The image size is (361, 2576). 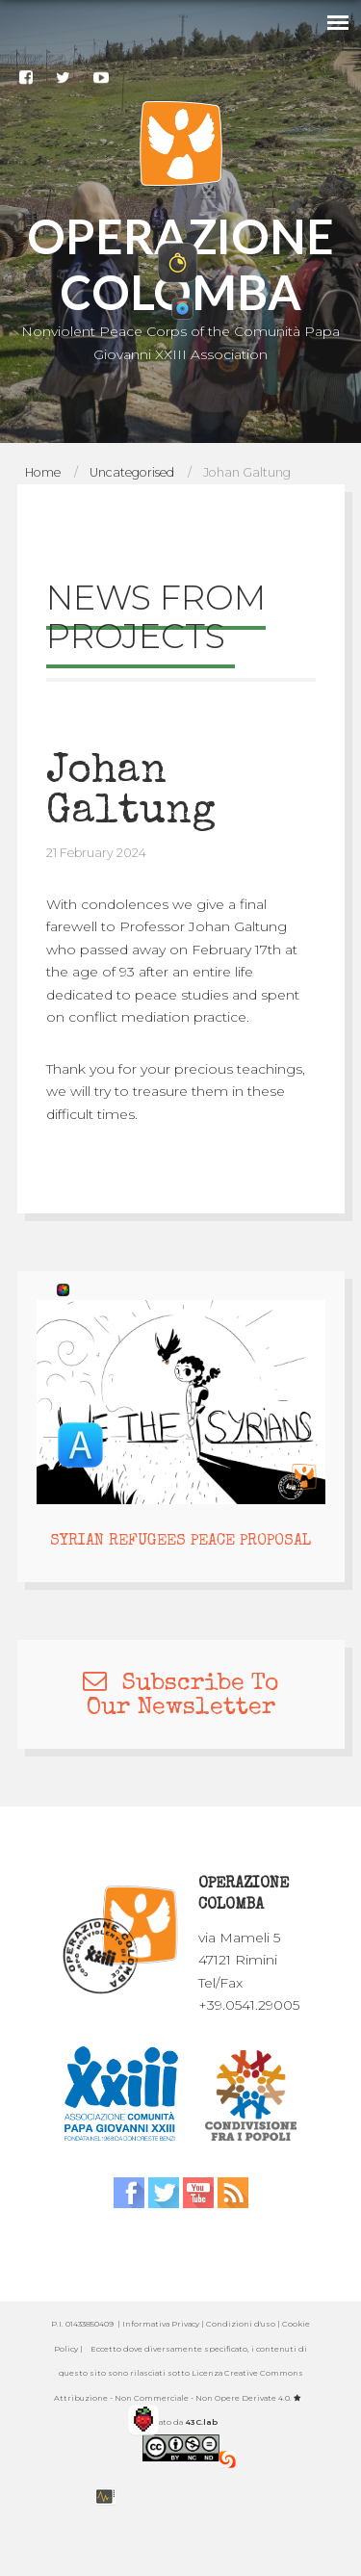 I want to click on manage cookie preferences in your browser, so click(x=177, y=263).